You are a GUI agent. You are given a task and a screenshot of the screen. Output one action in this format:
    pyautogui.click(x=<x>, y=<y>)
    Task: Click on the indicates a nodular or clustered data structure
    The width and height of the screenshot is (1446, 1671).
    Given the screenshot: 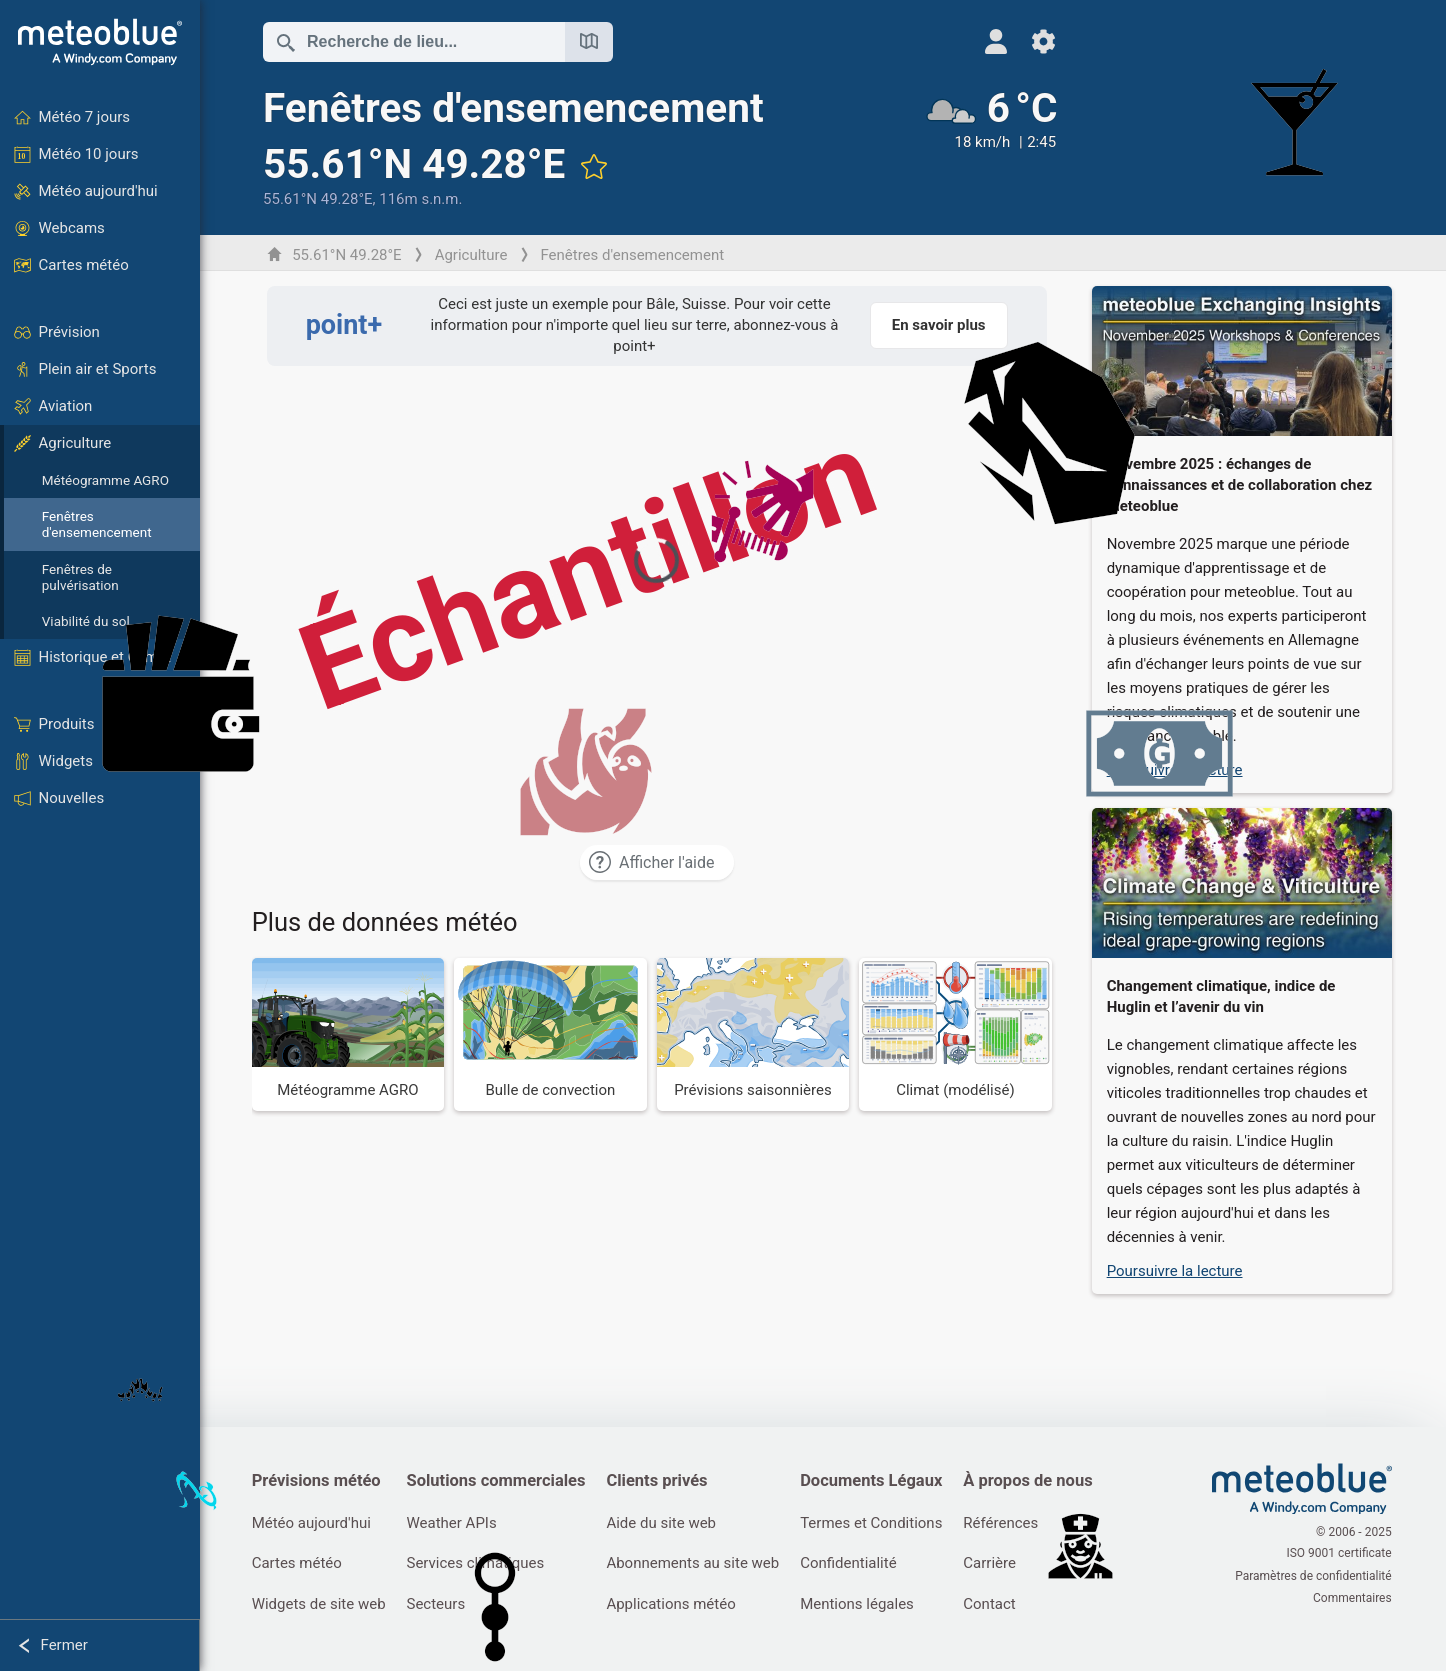 What is the action you would take?
    pyautogui.click(x=495, y=1607)
    